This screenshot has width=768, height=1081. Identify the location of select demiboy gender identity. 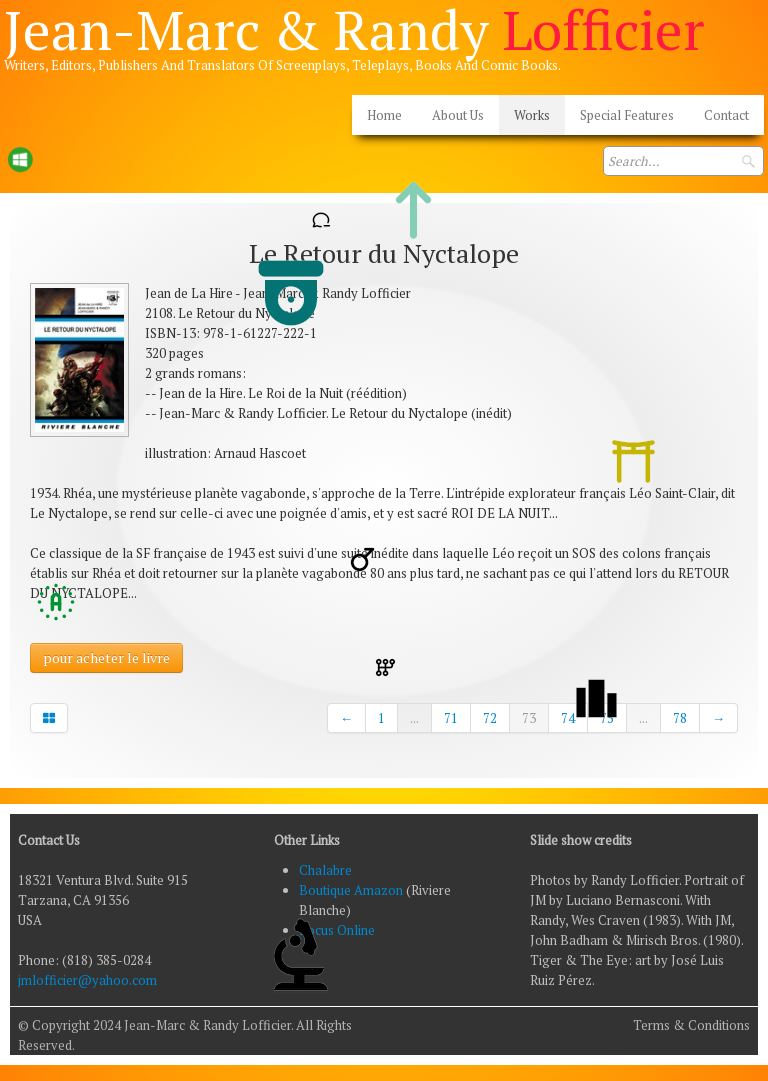
(362, 559).